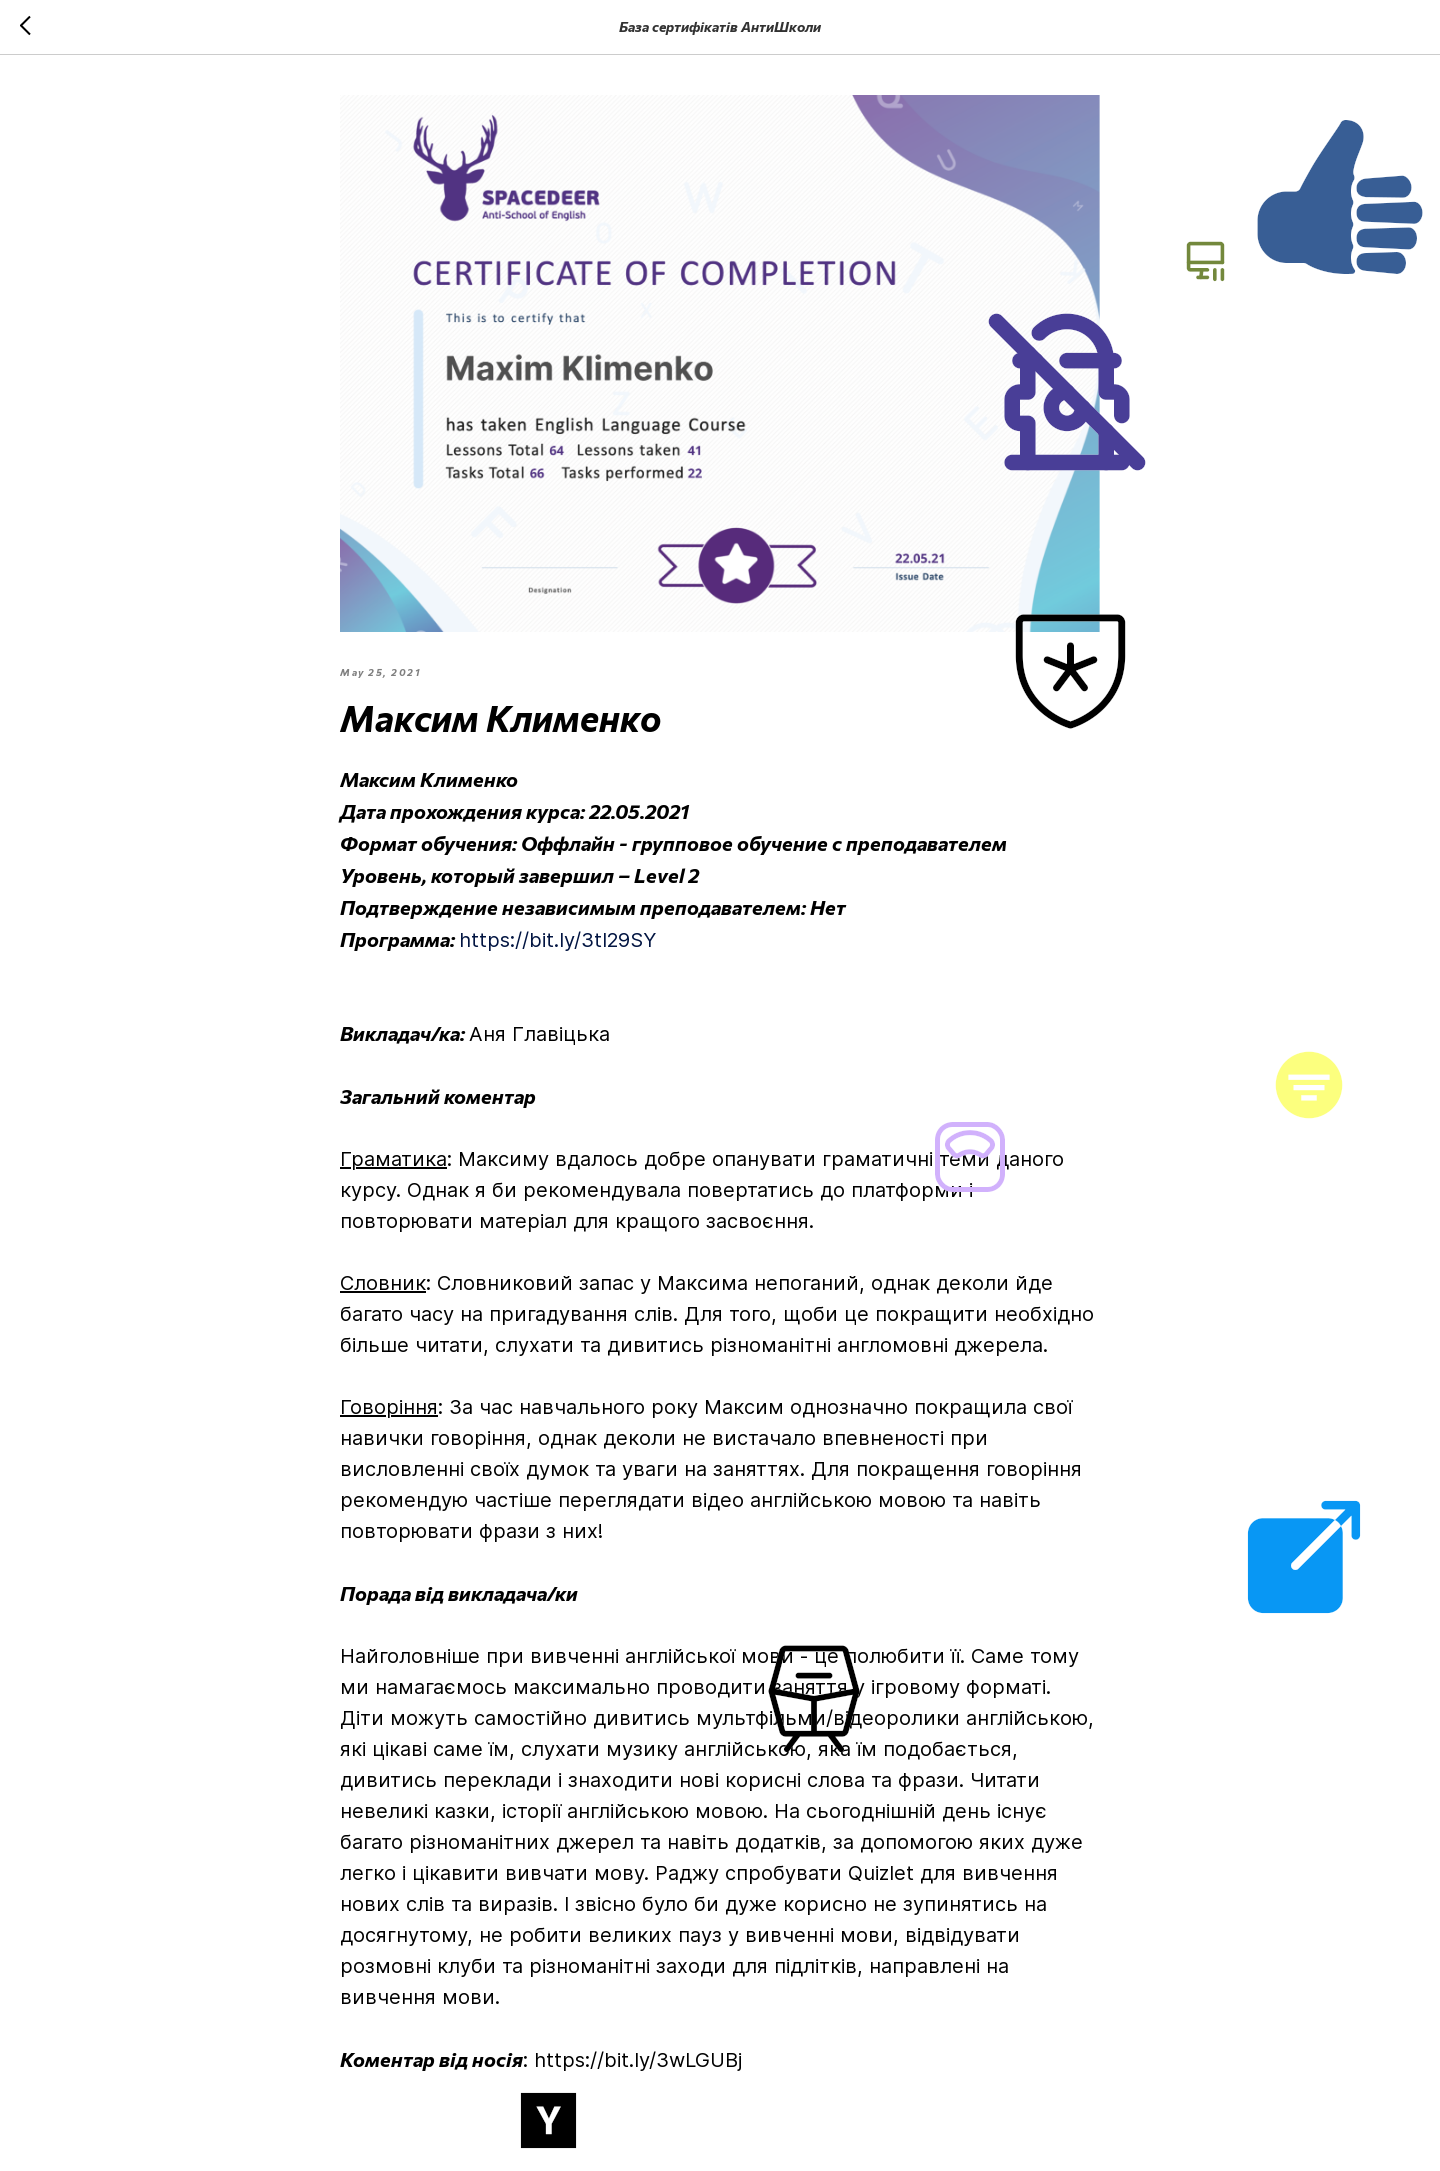 The width and height of the screenshot is (1440, 2171). Describe the element at coordinates (970, 1157) in the screenshot. I see `view weight or measurement data` at that location.